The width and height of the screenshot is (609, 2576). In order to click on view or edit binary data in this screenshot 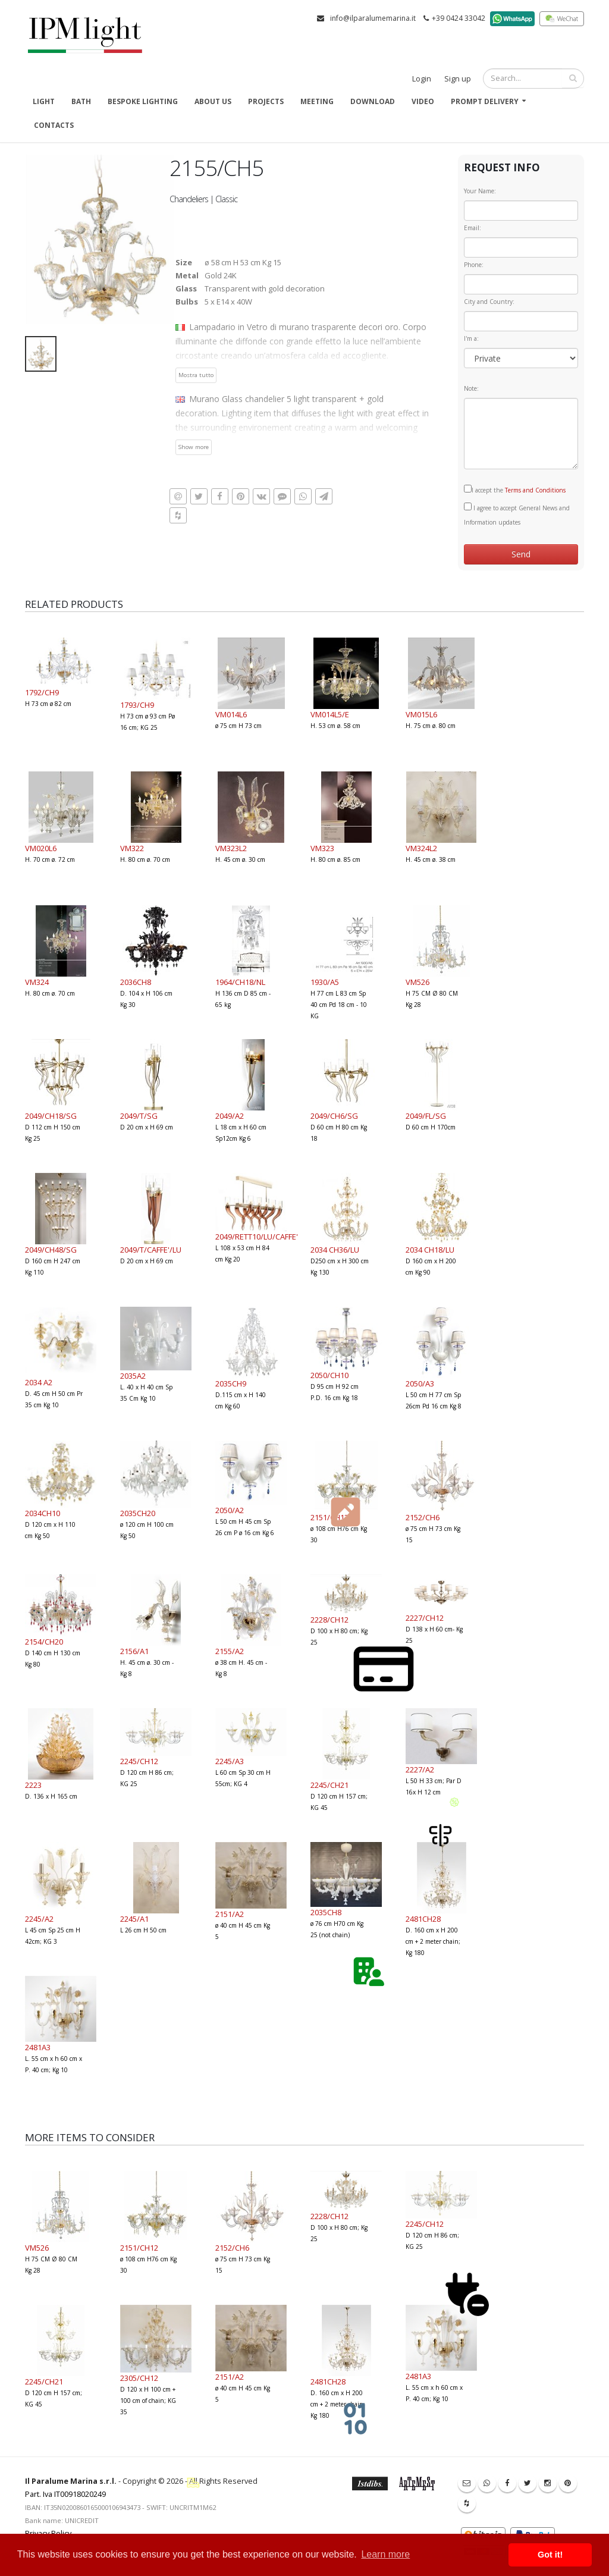, I will do `click(355, 2418)`.